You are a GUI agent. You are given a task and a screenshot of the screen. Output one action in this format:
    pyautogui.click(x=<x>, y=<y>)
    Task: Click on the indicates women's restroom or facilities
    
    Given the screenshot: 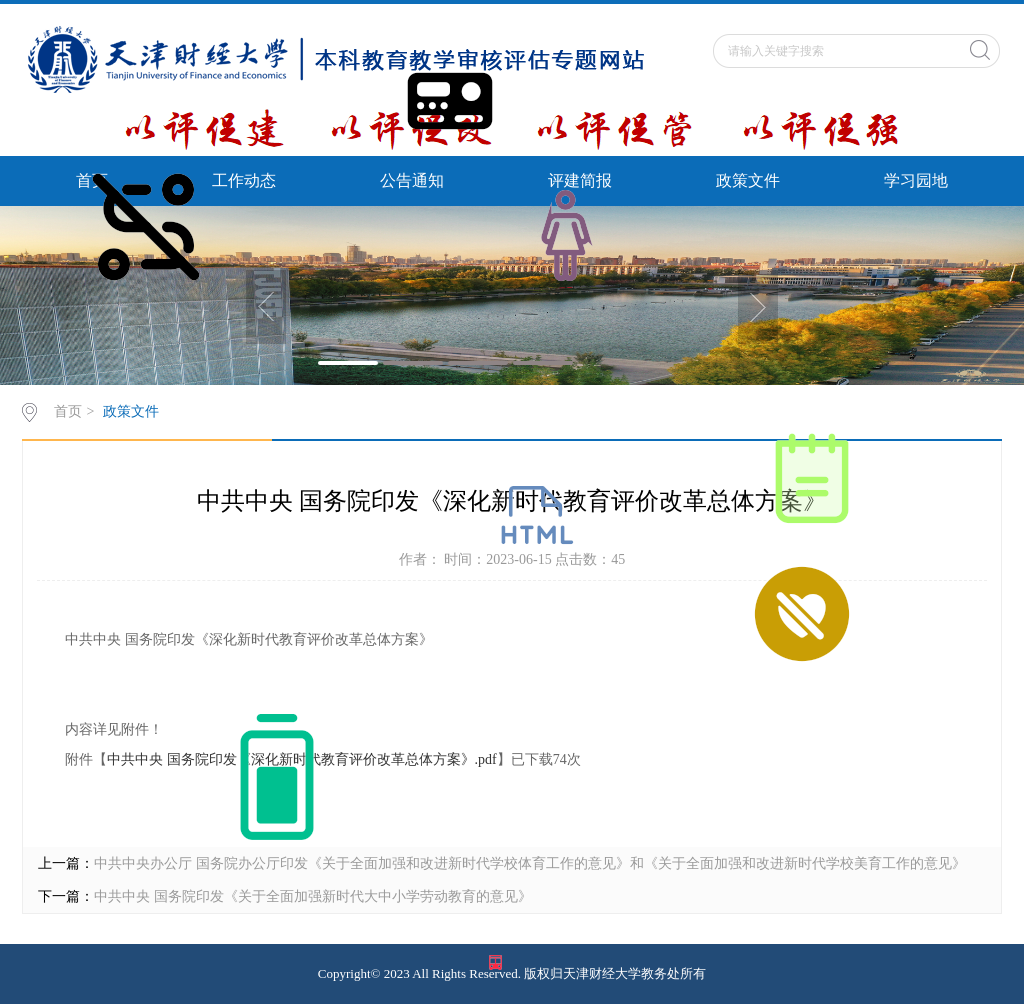 What is the action you would take?
    pyautogui.click(x=565, y=235)
    